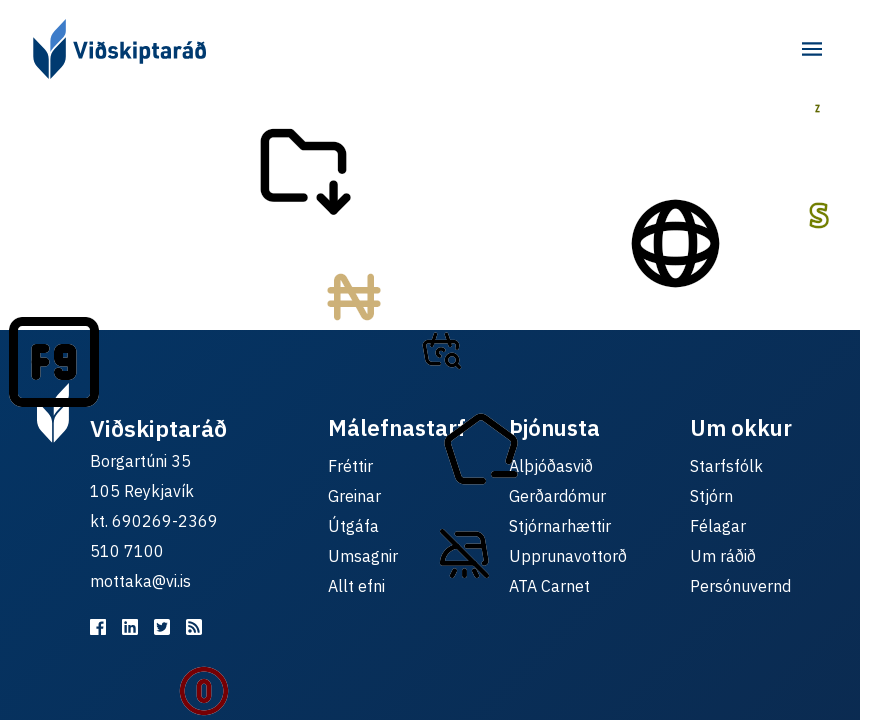  What do you see at coordinates (481, 451) in the screenshot?
I see `remove a selected shape` at bounding box center [481, 451].